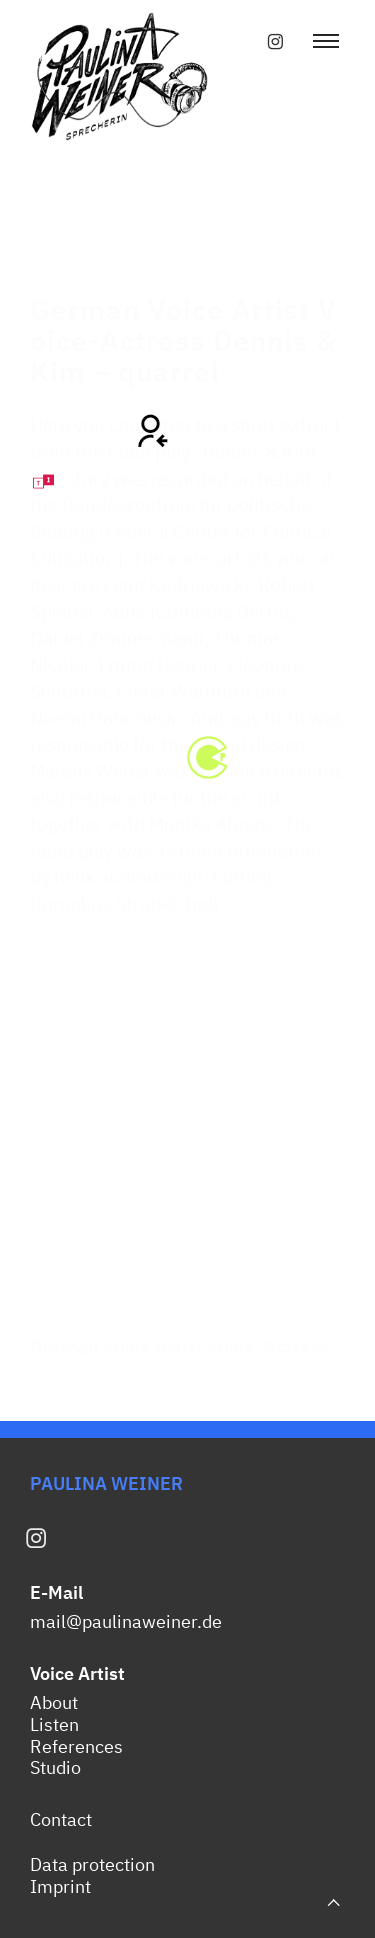  What do you see at coordinates (43, 481) in the screenshot?
I see `open the TuneIn radio app` at bounding box center [43, 481].